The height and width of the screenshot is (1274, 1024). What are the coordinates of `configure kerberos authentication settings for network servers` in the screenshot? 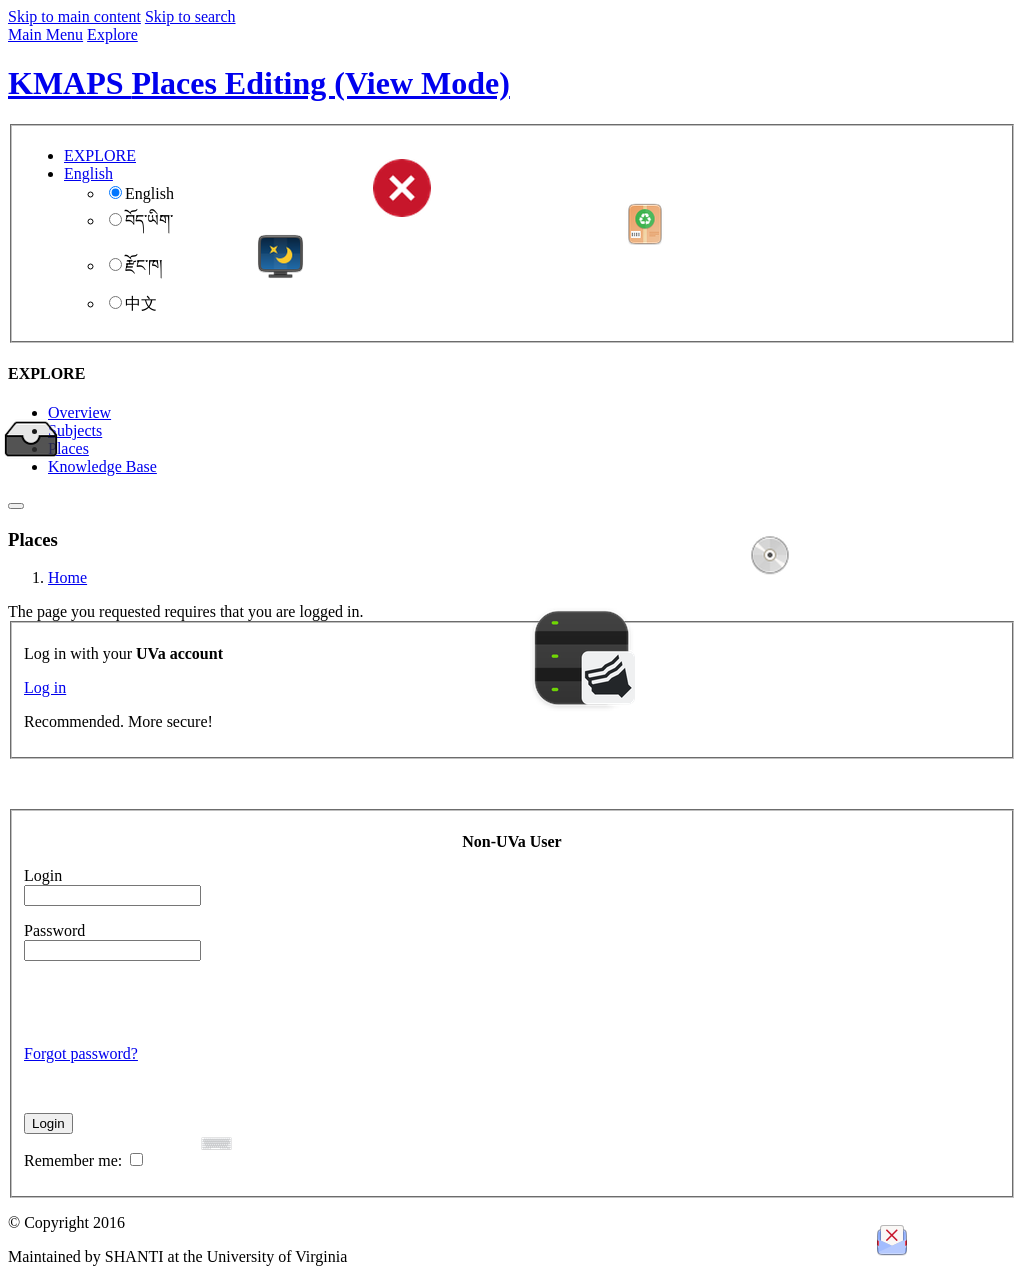 It's located at (582, 659).